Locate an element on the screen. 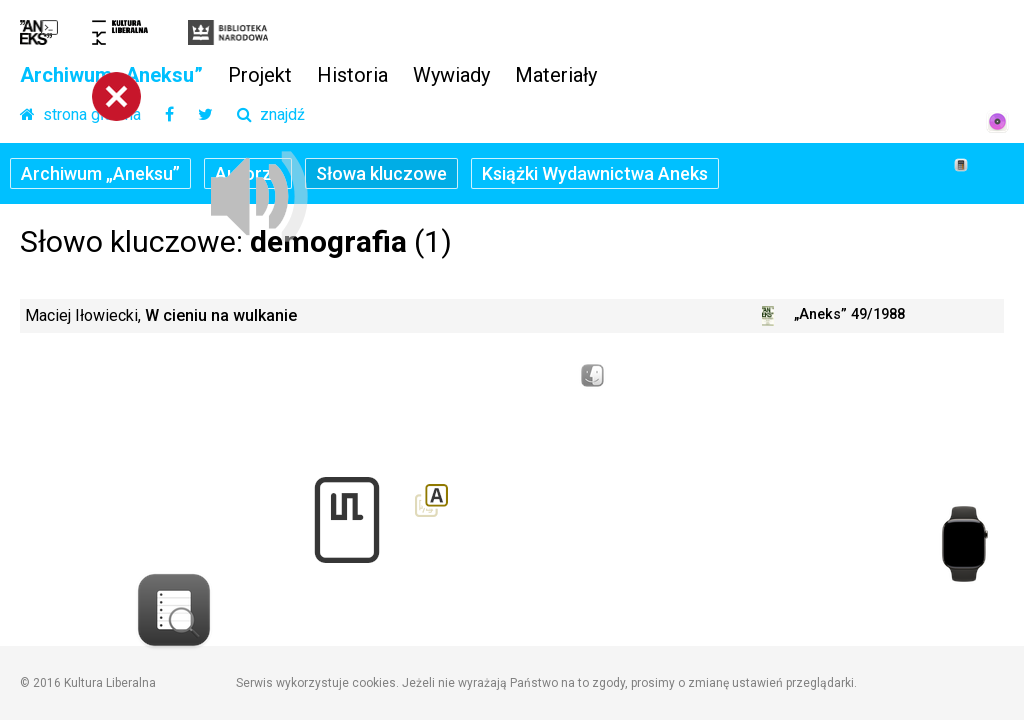 The width and height of the screenshot is (1024, 720). view system logs and activity history is located at coordinates (174, 610).